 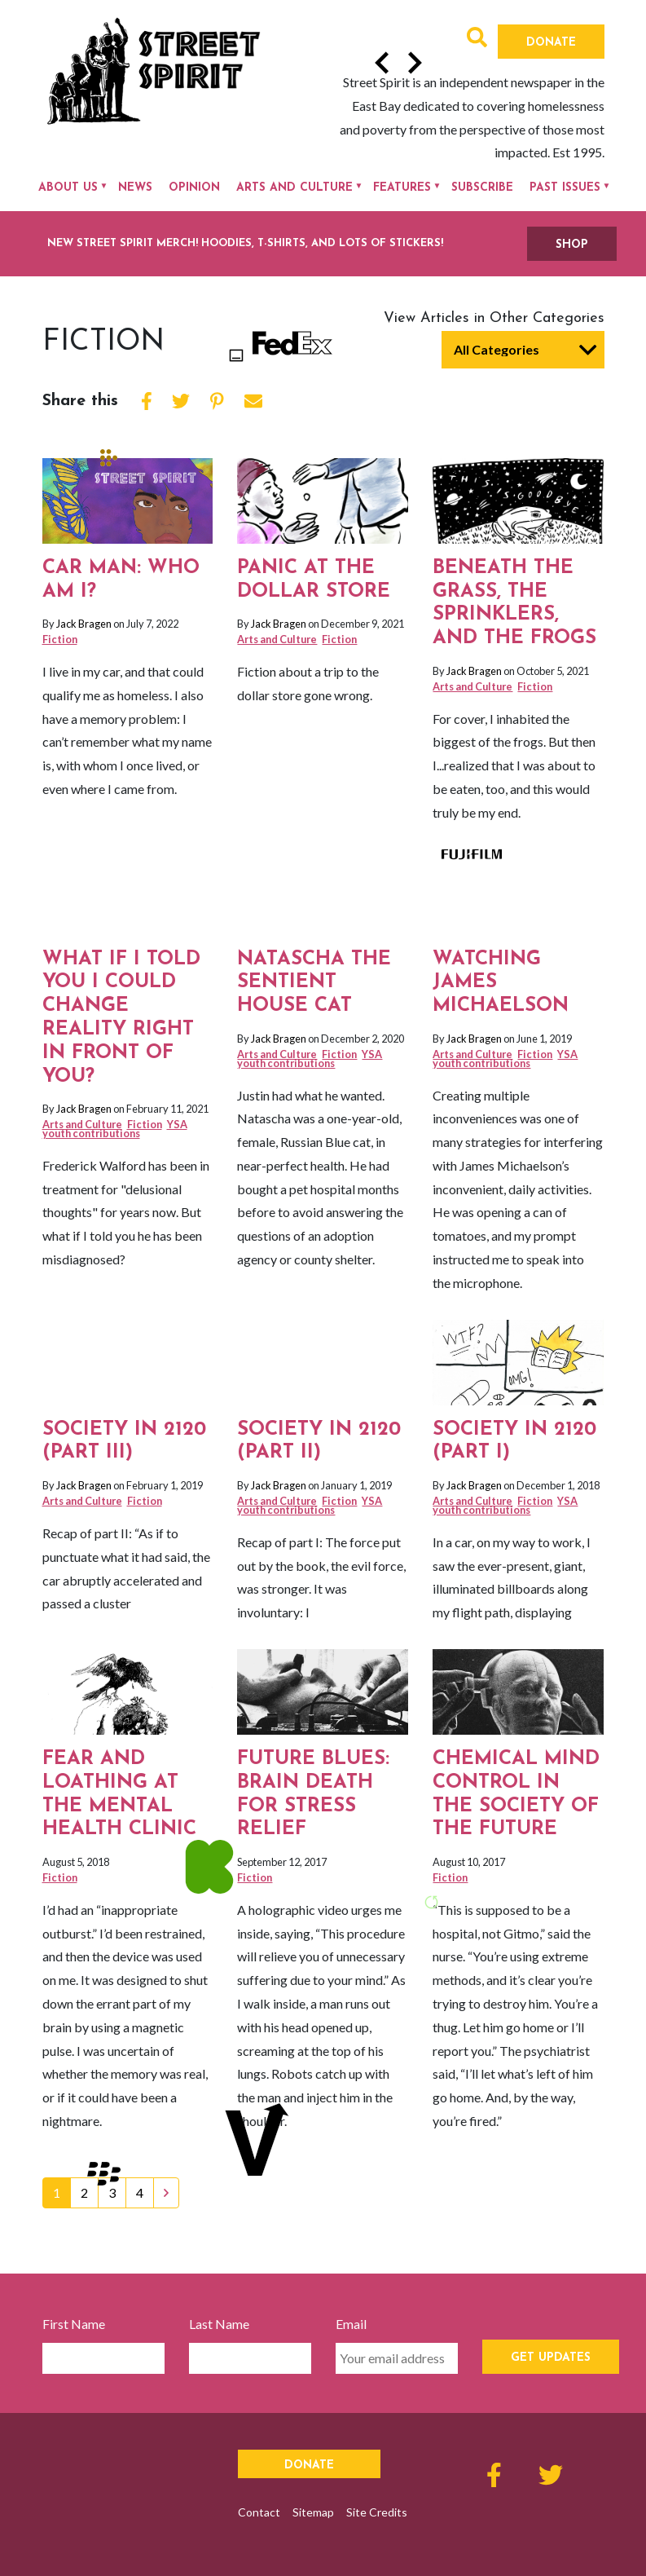 What do you see at coordinates (431, 1902) in the screenshot?
I see `reset to previous state` at bounding box center [431, 1902].